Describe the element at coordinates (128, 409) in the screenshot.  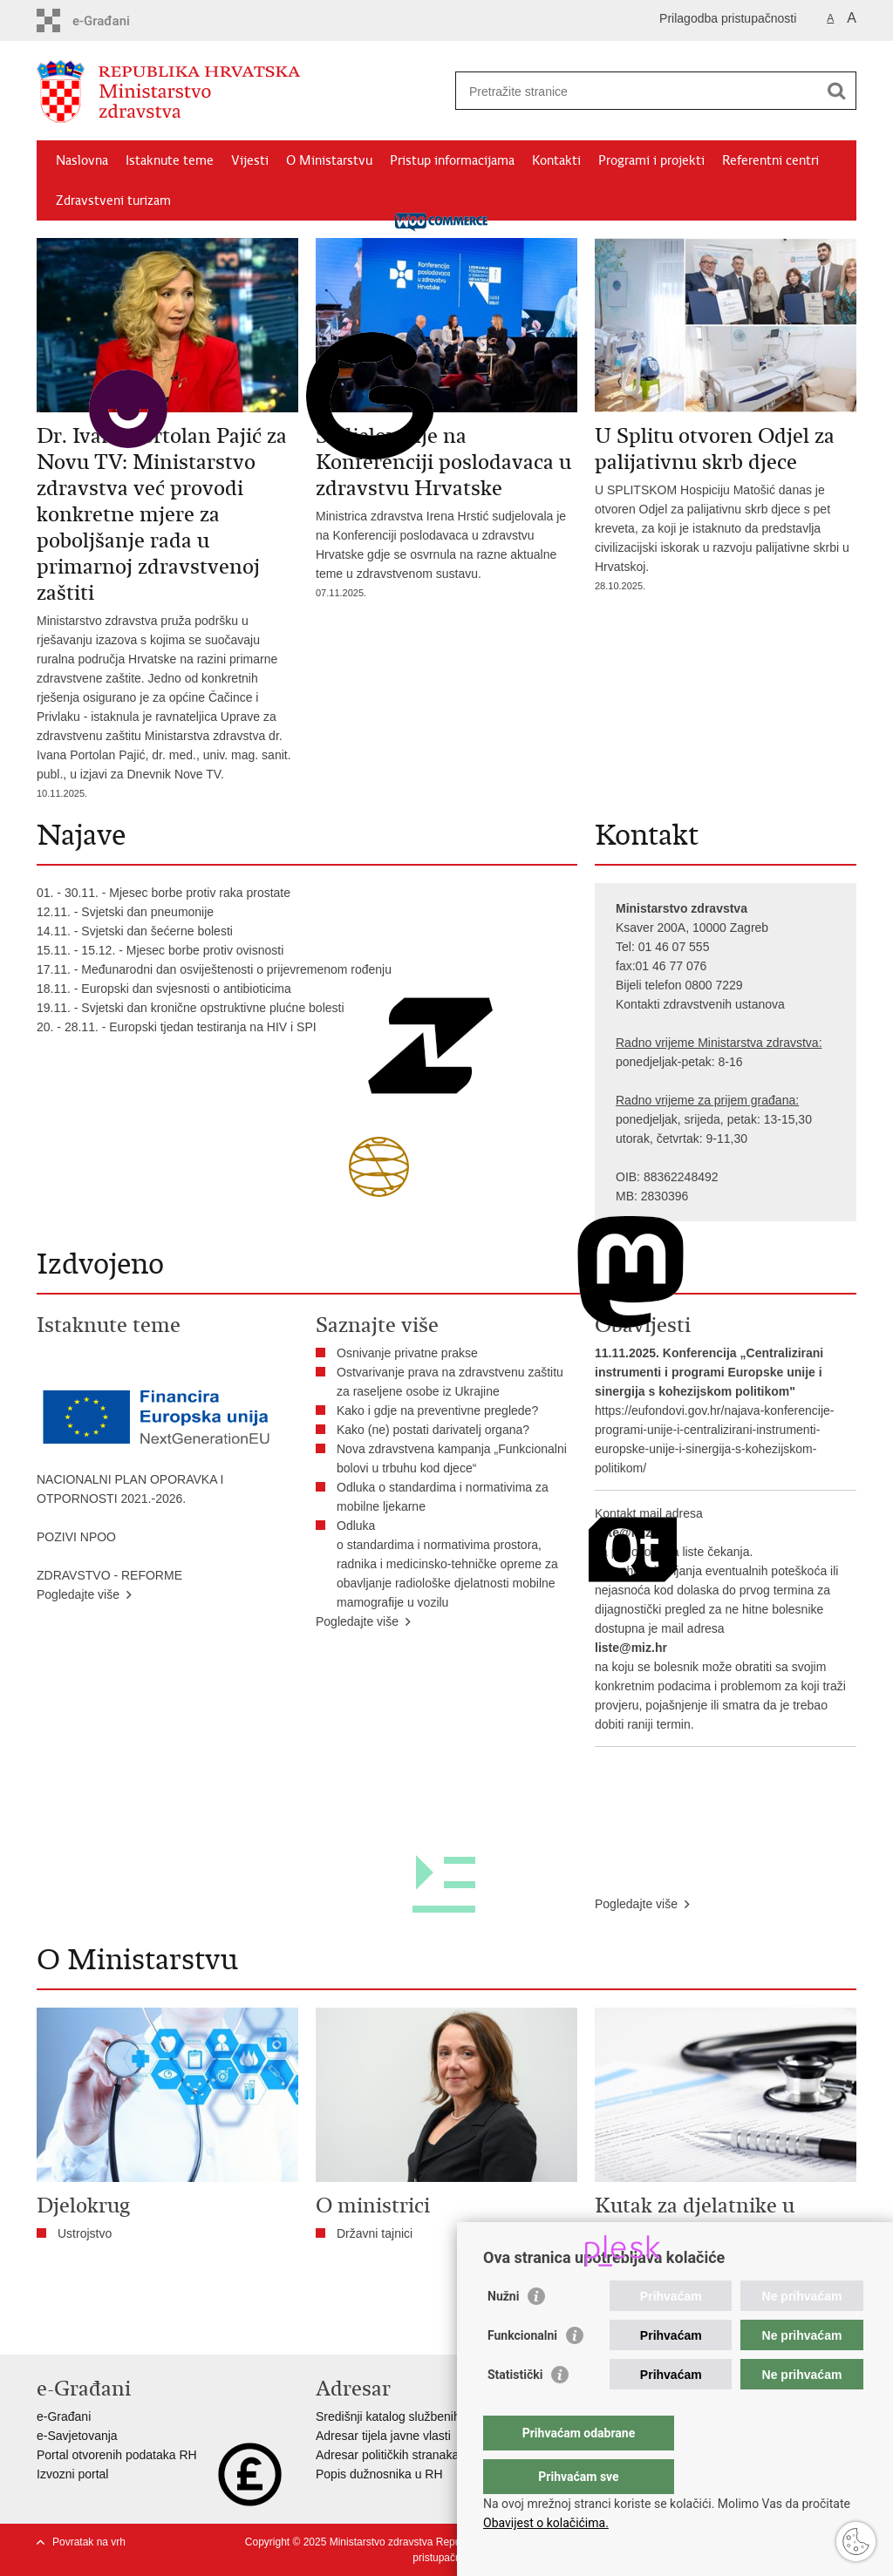
I see `view your profile` at that location.